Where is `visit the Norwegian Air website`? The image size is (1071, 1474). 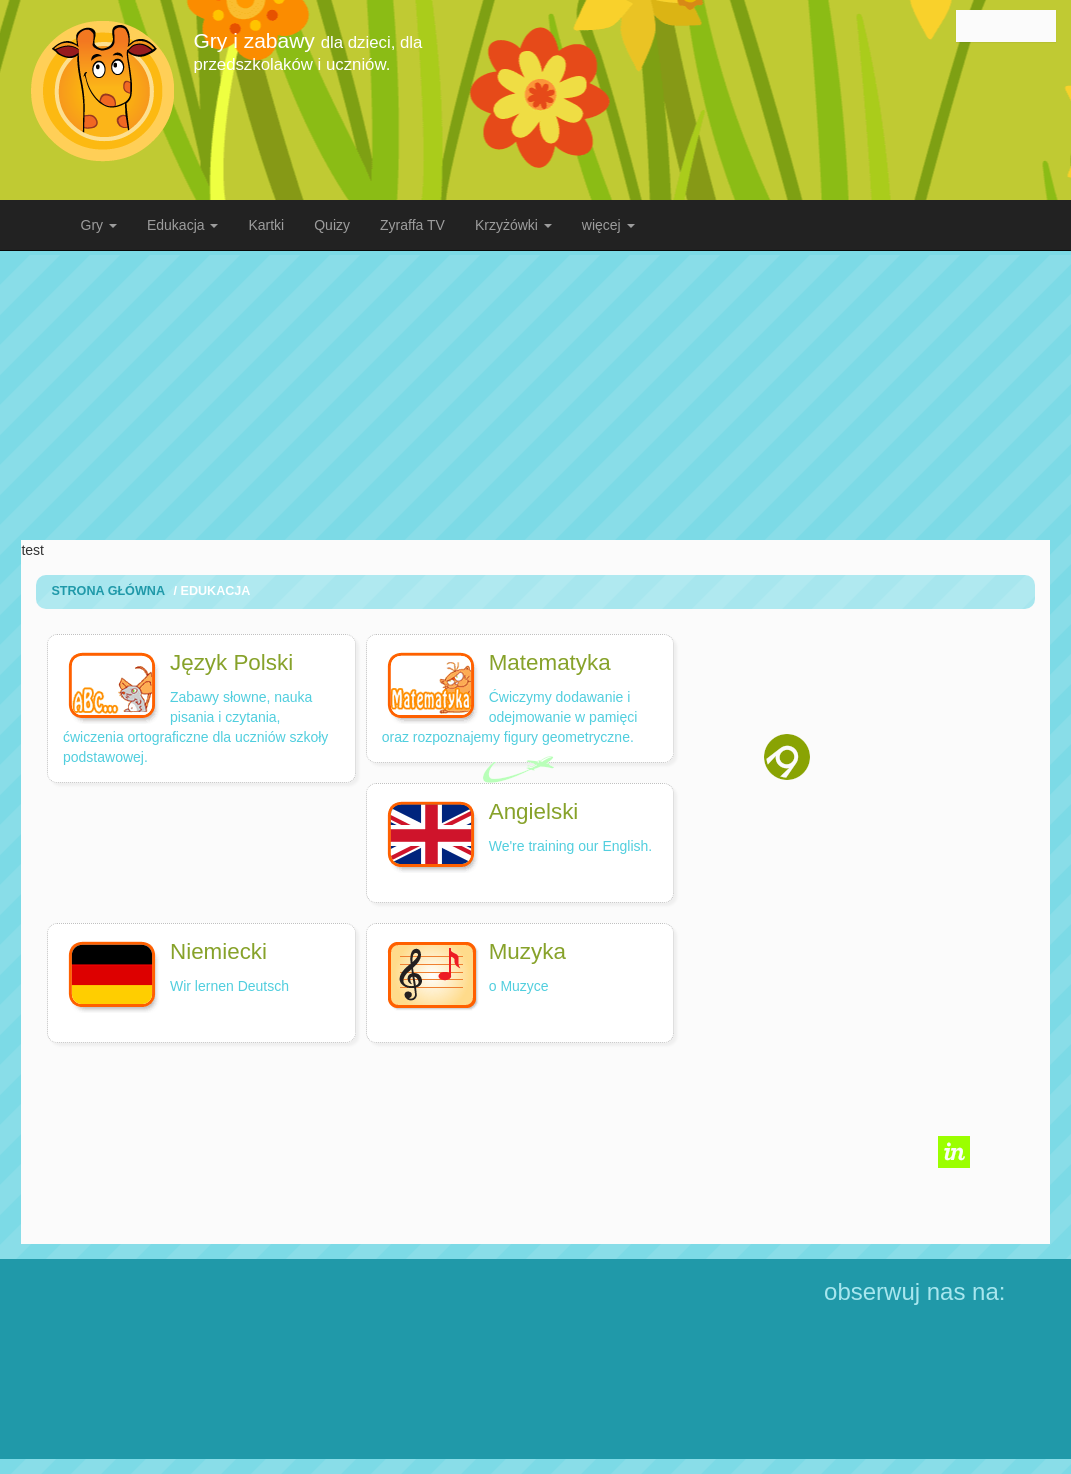
visit the Norwegian Air website is located at coordinates (518, 769).